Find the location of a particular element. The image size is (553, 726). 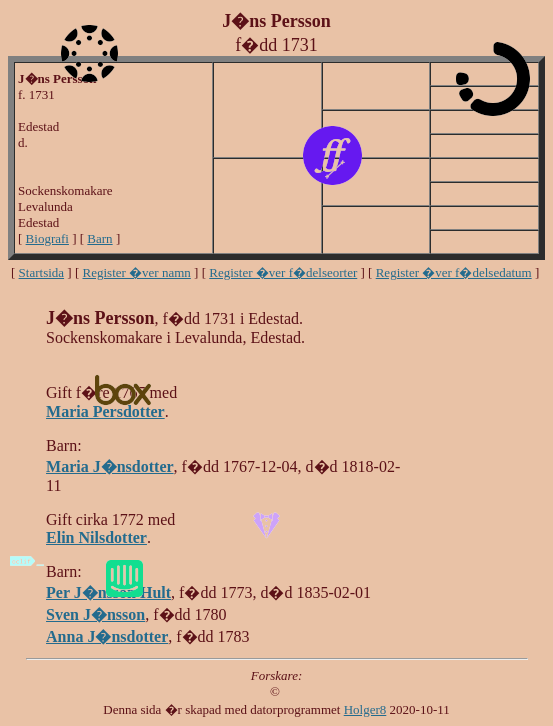

open FontForge font editor application is located at coordinates (332, 155).